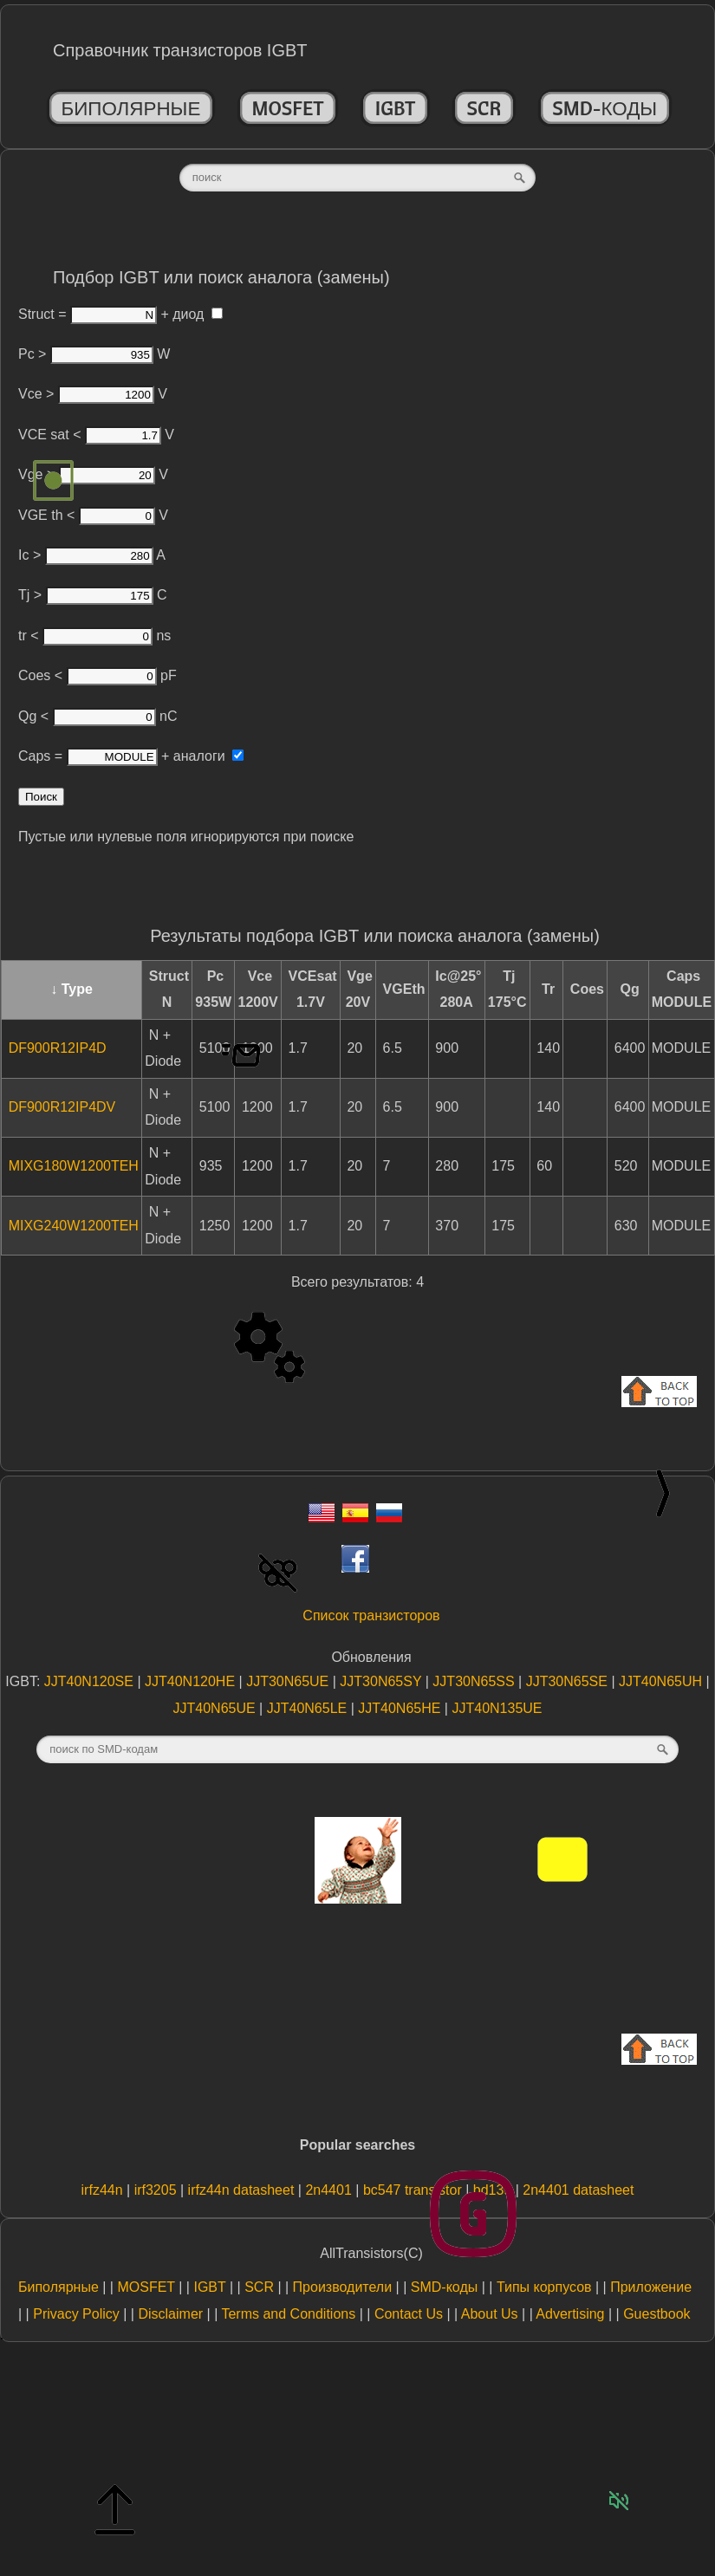 This screenshot has height=2576, width=715. What do you see at coordinates (53, 480) in the screenshot?
I see `indicates a file has been modified` at bounding box center [53, 480].